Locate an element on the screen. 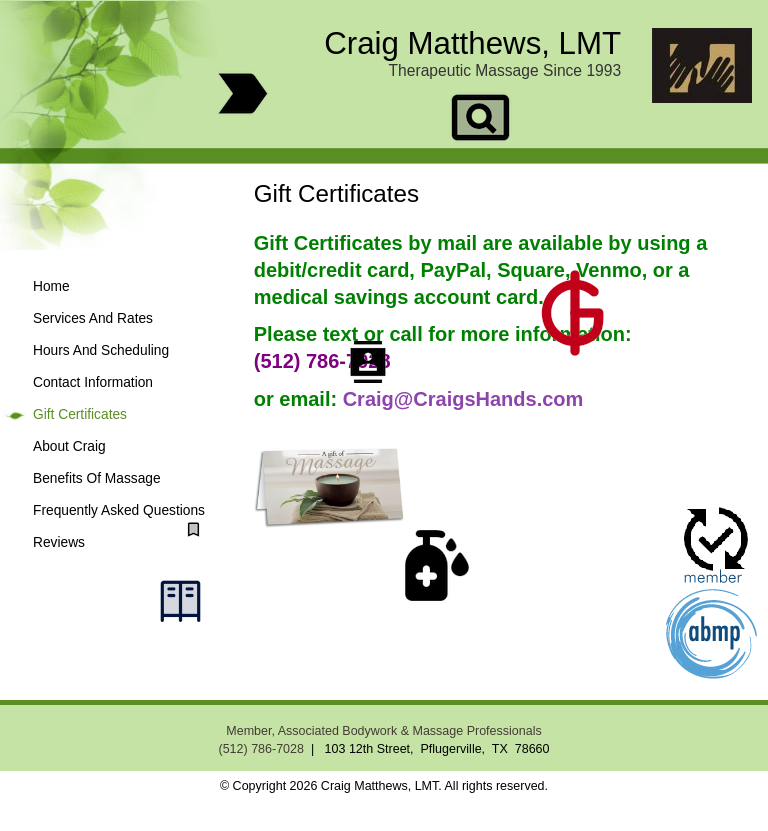 This screenshot has width=768, height=831. access storage lockers is located at coordinates (180, 600).